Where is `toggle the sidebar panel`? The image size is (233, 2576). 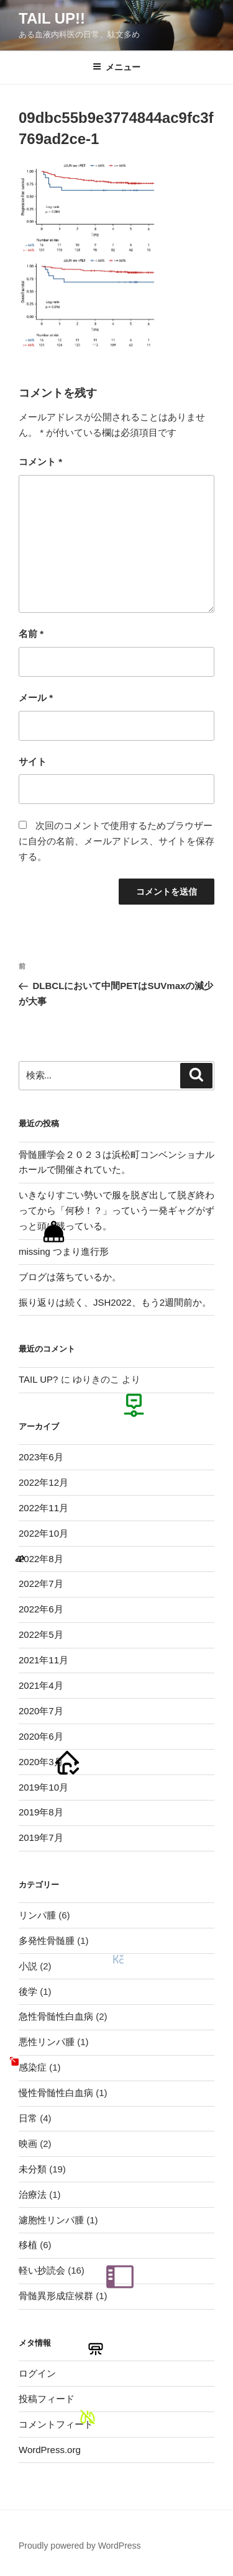 toggle the sidebar panel is located at coordinates (120, 2277).